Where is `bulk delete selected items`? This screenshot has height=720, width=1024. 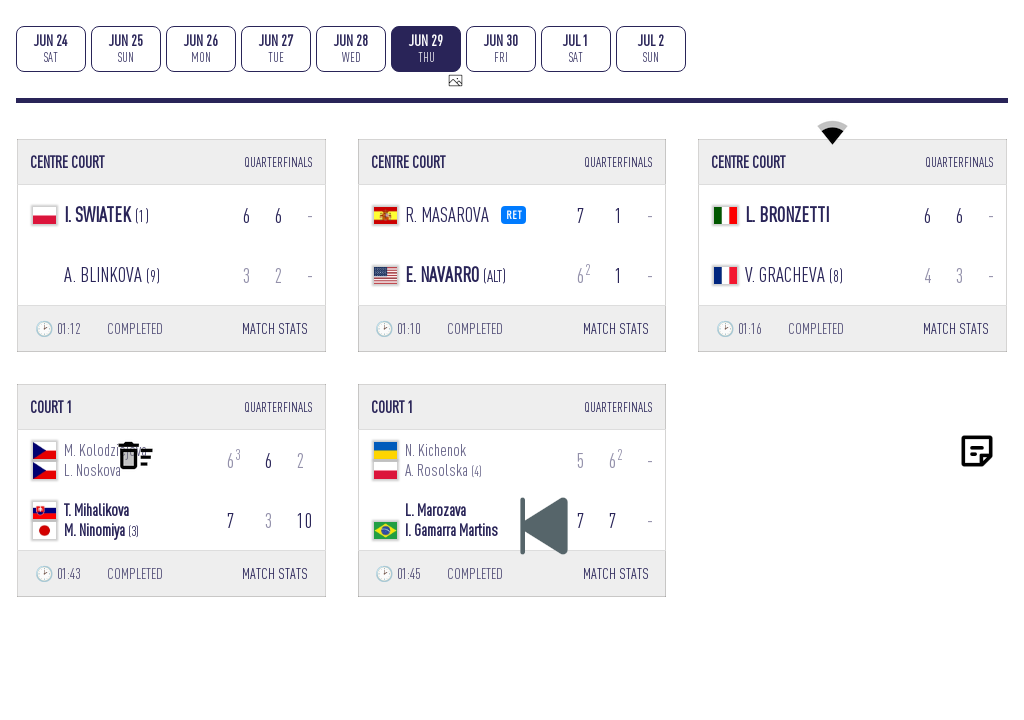
bulk delete selected items is located at coordinates (135, 455).